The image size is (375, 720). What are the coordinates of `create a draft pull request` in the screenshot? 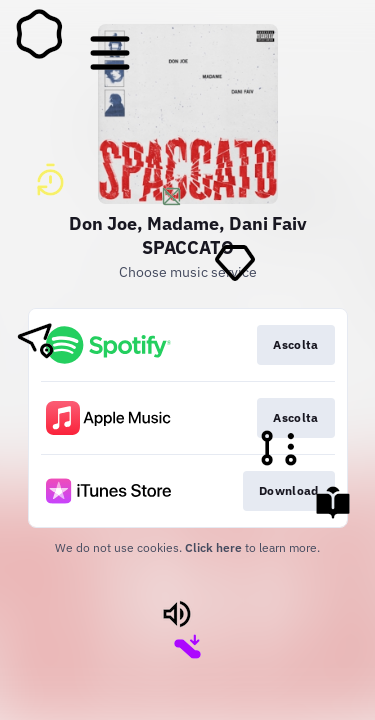 It's located at (279, 448).